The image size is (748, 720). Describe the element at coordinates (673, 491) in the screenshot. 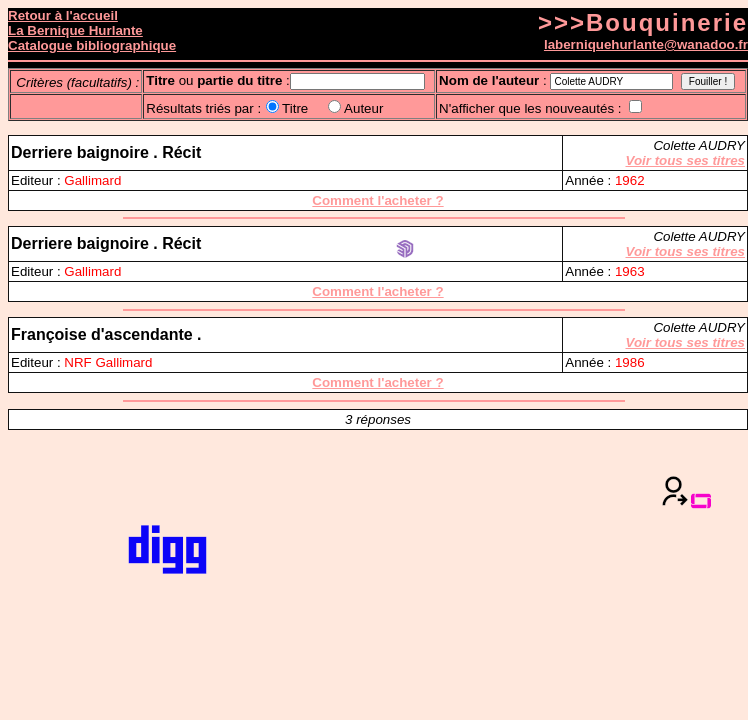

I see `share a user profile with others` at that location.